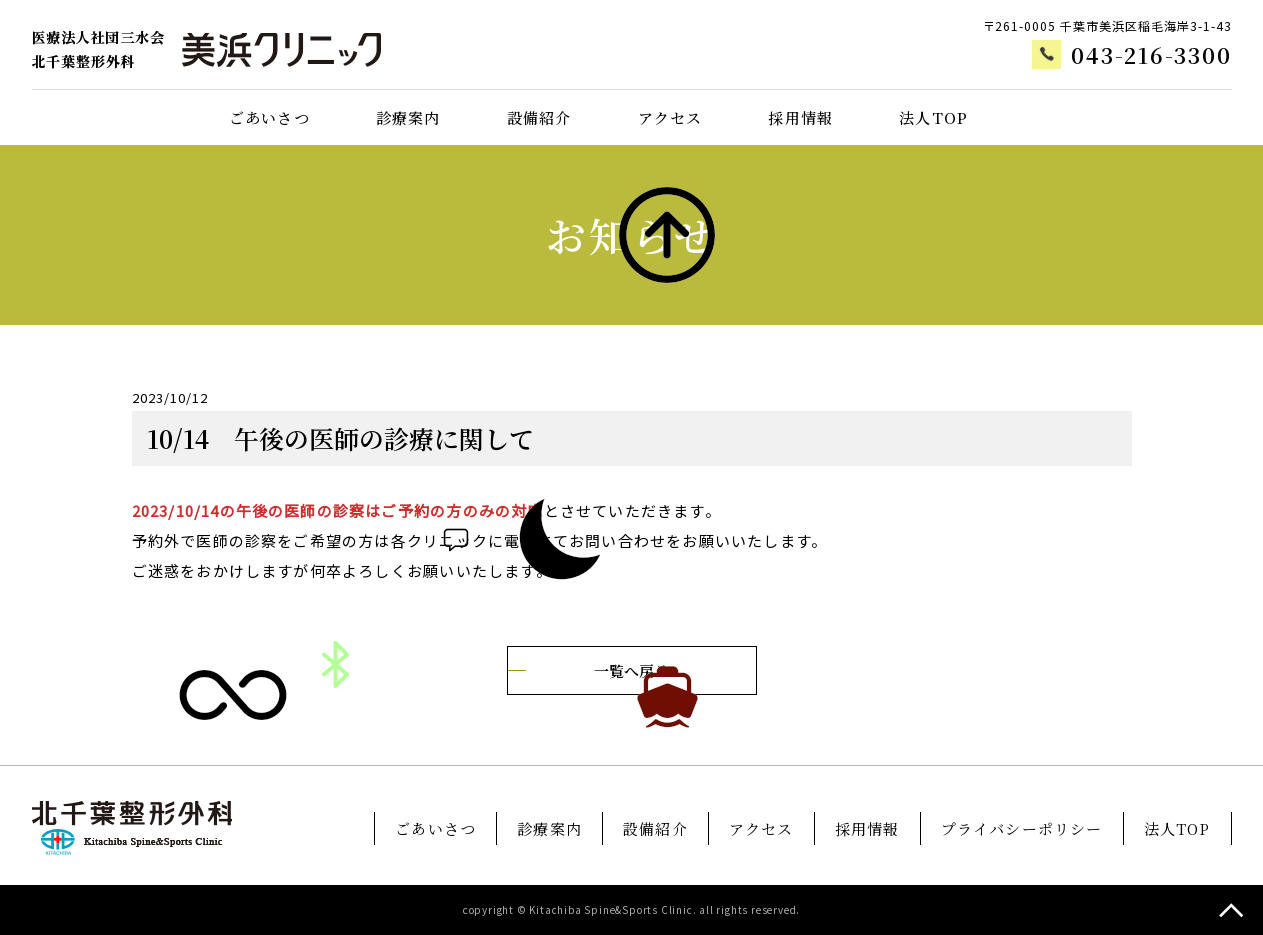 This screenshot has width=1263, height=935. What do you see at coordinates (667, 697) in the screenshot?
I see `access boat or ferry services` at bounding box center [667, 697].